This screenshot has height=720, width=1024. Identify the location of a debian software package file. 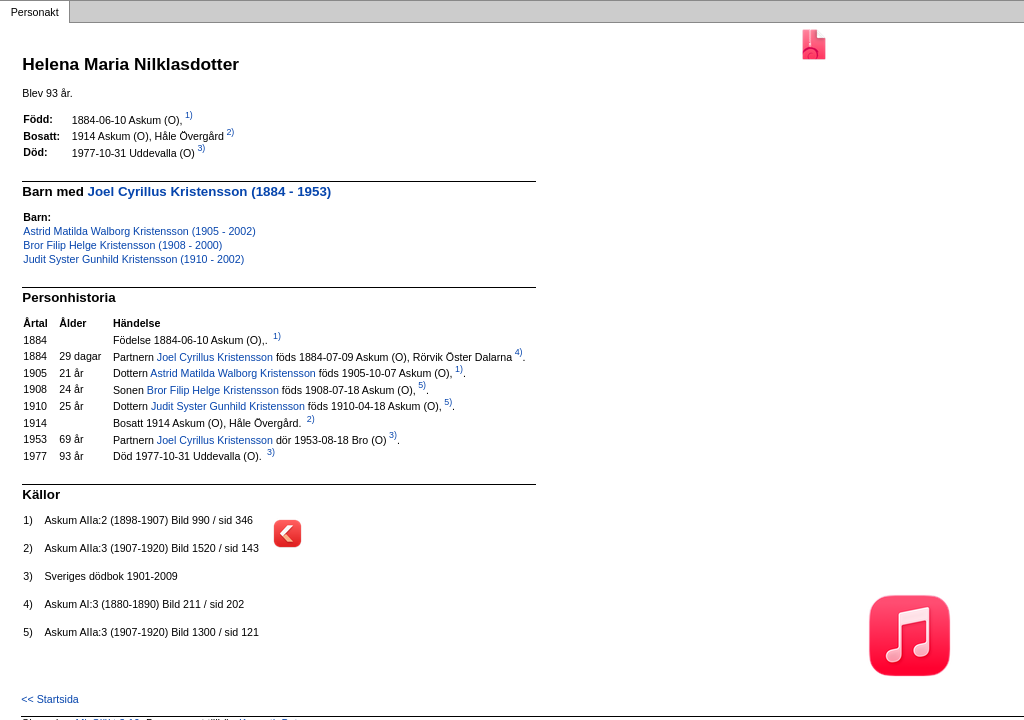
(814, 45).